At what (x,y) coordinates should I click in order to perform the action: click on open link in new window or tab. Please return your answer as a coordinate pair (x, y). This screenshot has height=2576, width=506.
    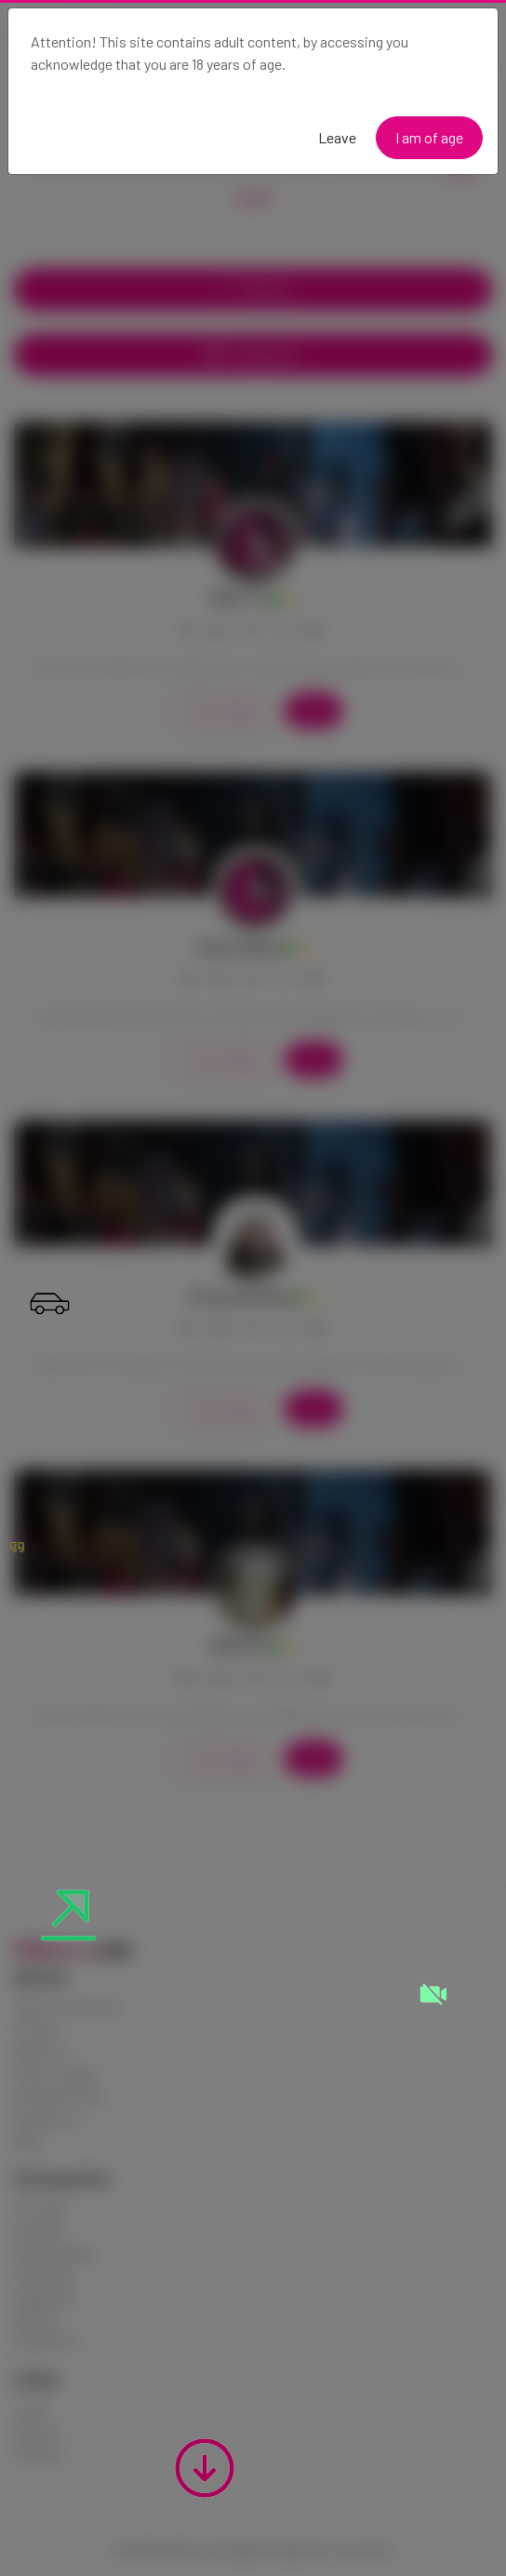
    Looking at the image, I should click on (68, 1912).